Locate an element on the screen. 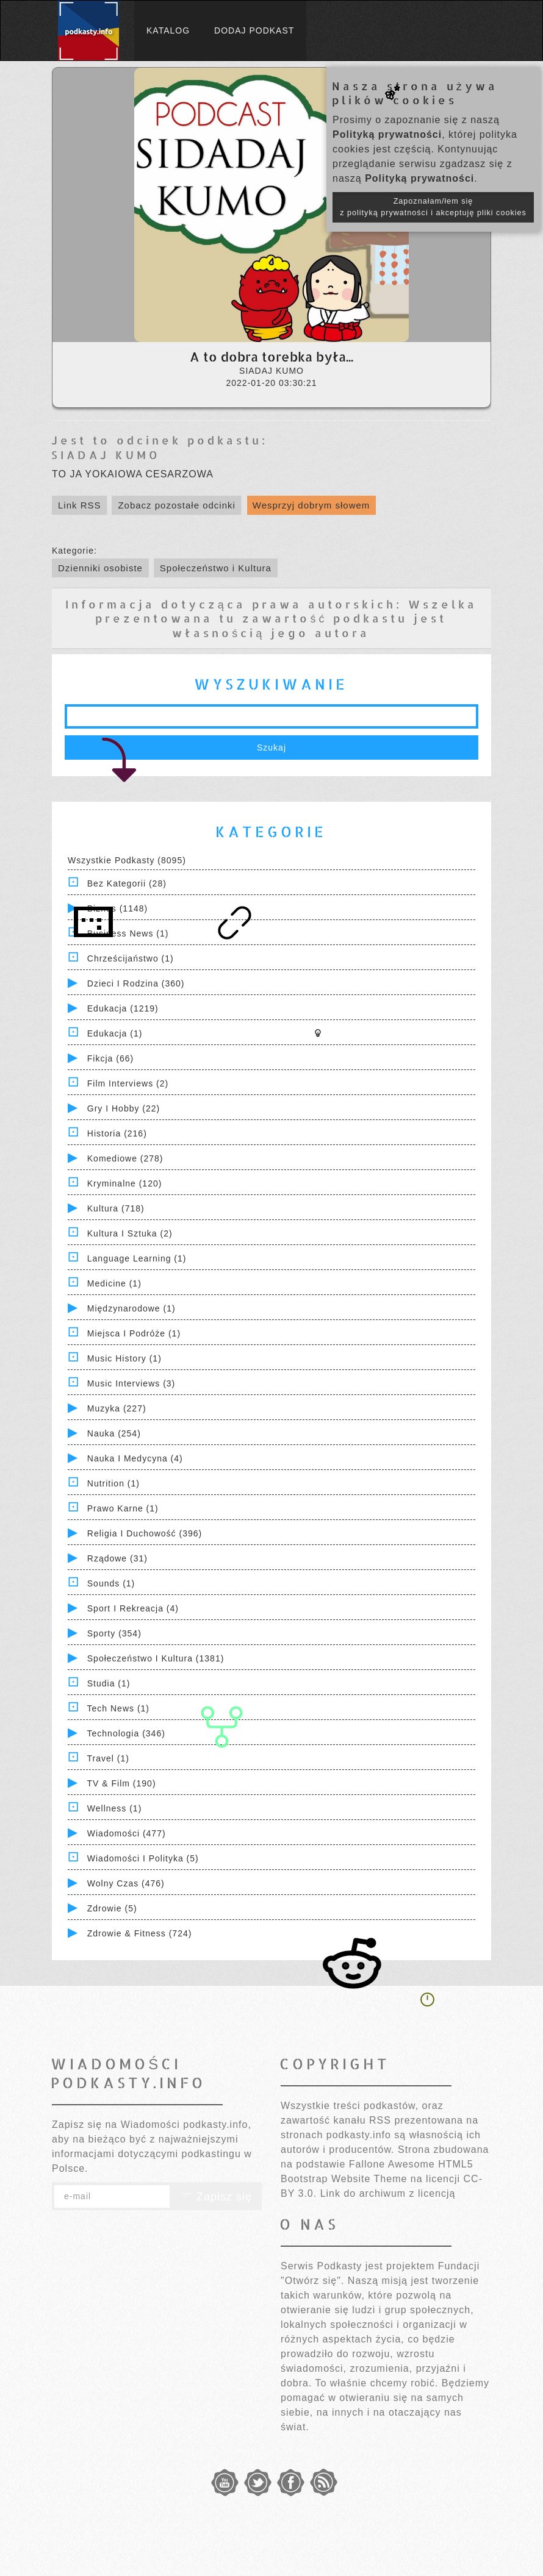 This screenshot has width=543, height=2576. unlink or disconnect a connected item is located at coordinates (234, 922).